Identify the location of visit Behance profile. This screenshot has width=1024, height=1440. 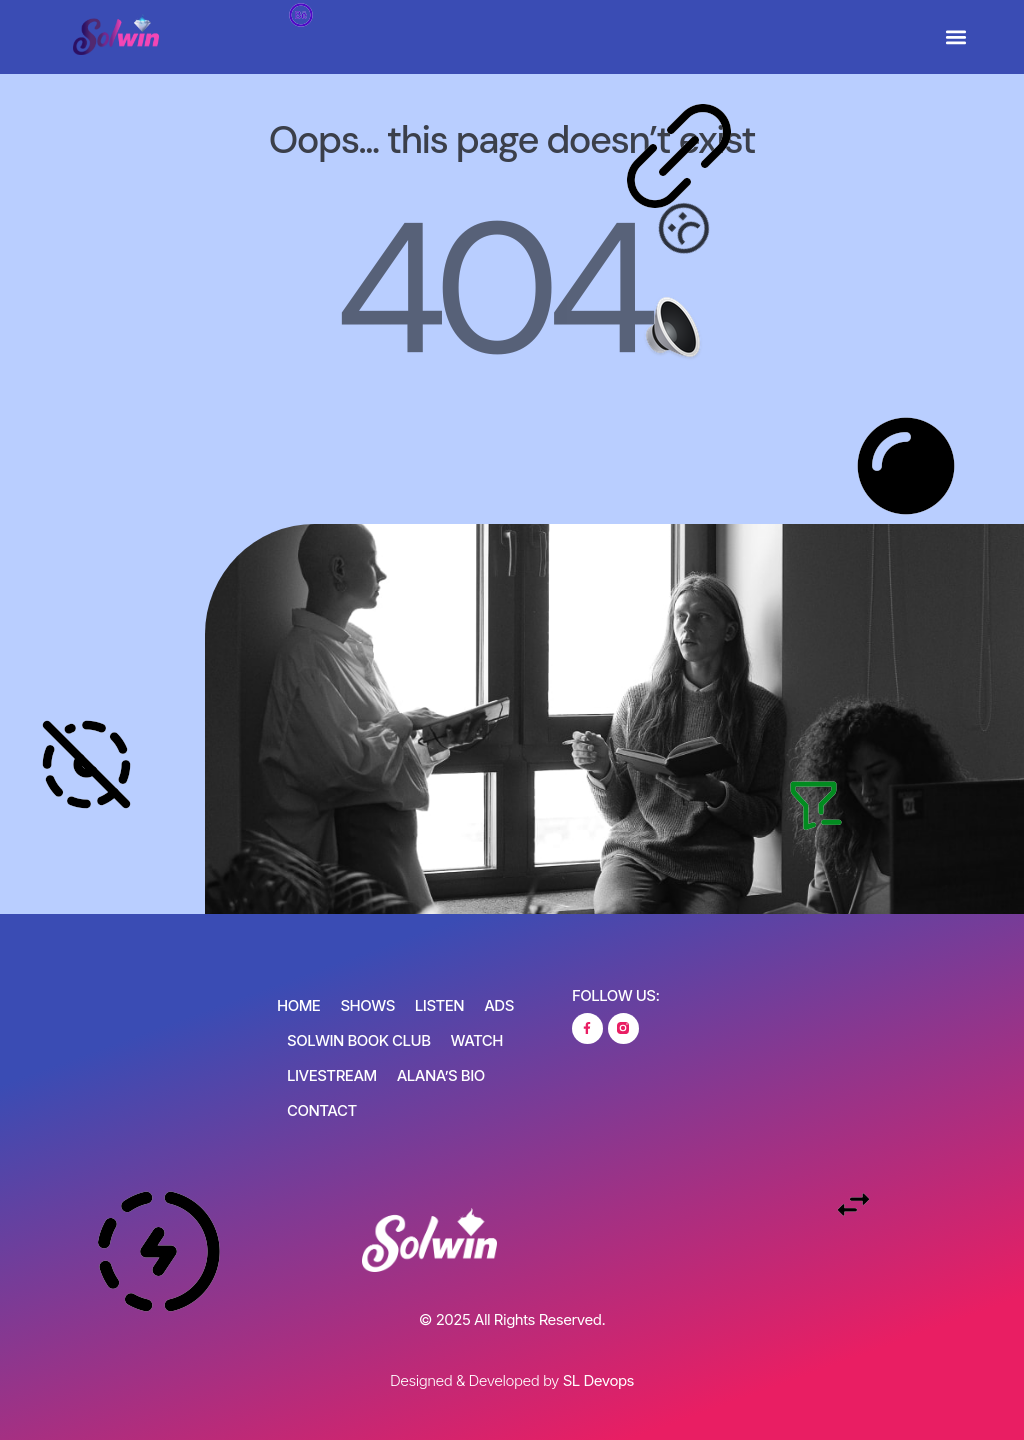
(301, 15).